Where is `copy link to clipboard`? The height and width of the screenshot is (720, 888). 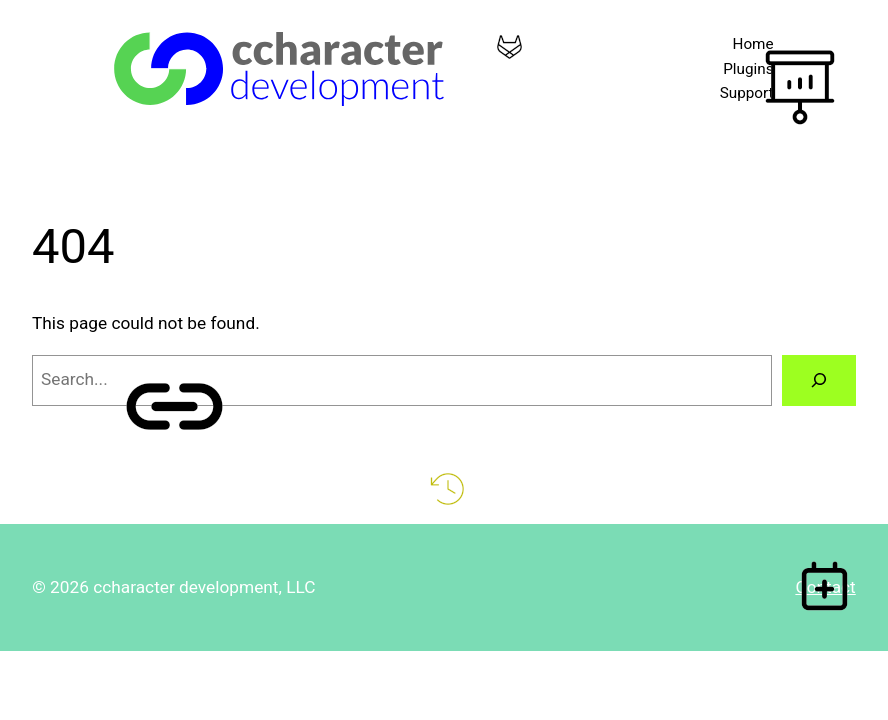
copy link to clipboard is located at coordinates (174, 406).